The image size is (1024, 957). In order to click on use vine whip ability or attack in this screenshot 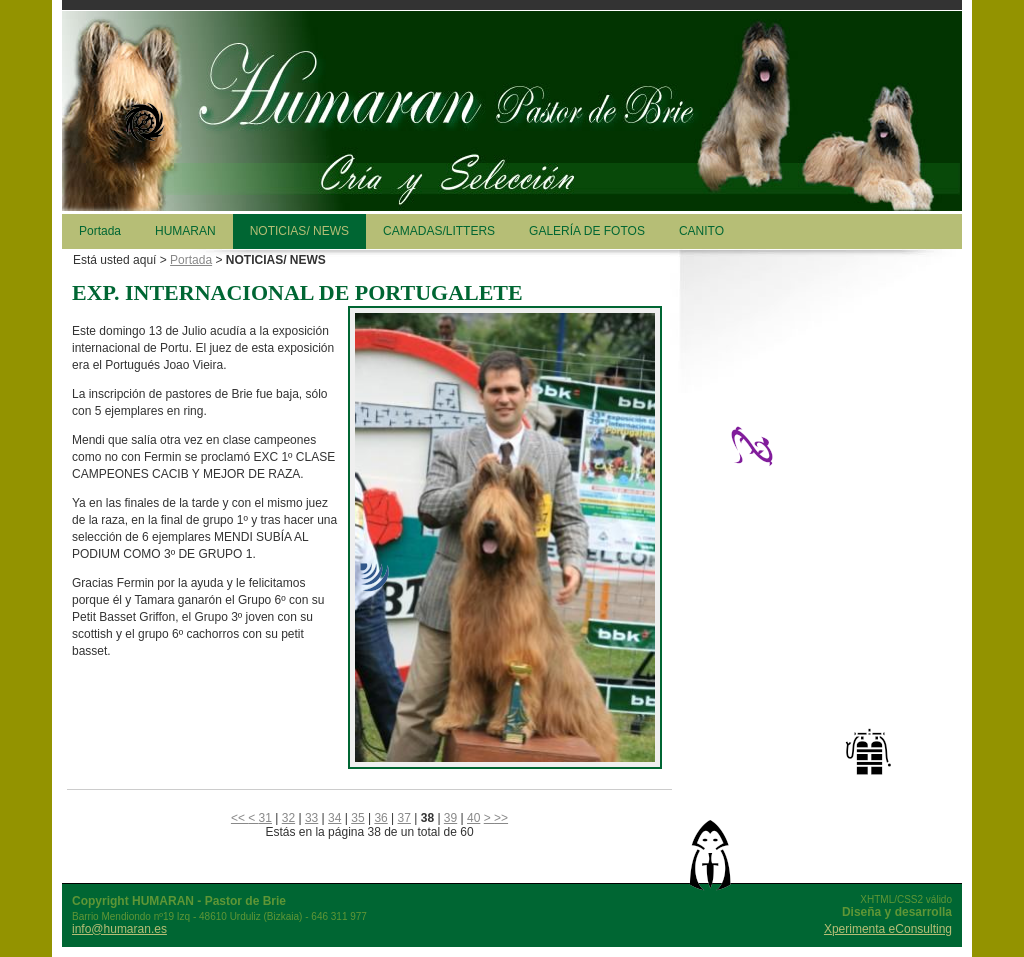, I will do `click(752, 446)`.